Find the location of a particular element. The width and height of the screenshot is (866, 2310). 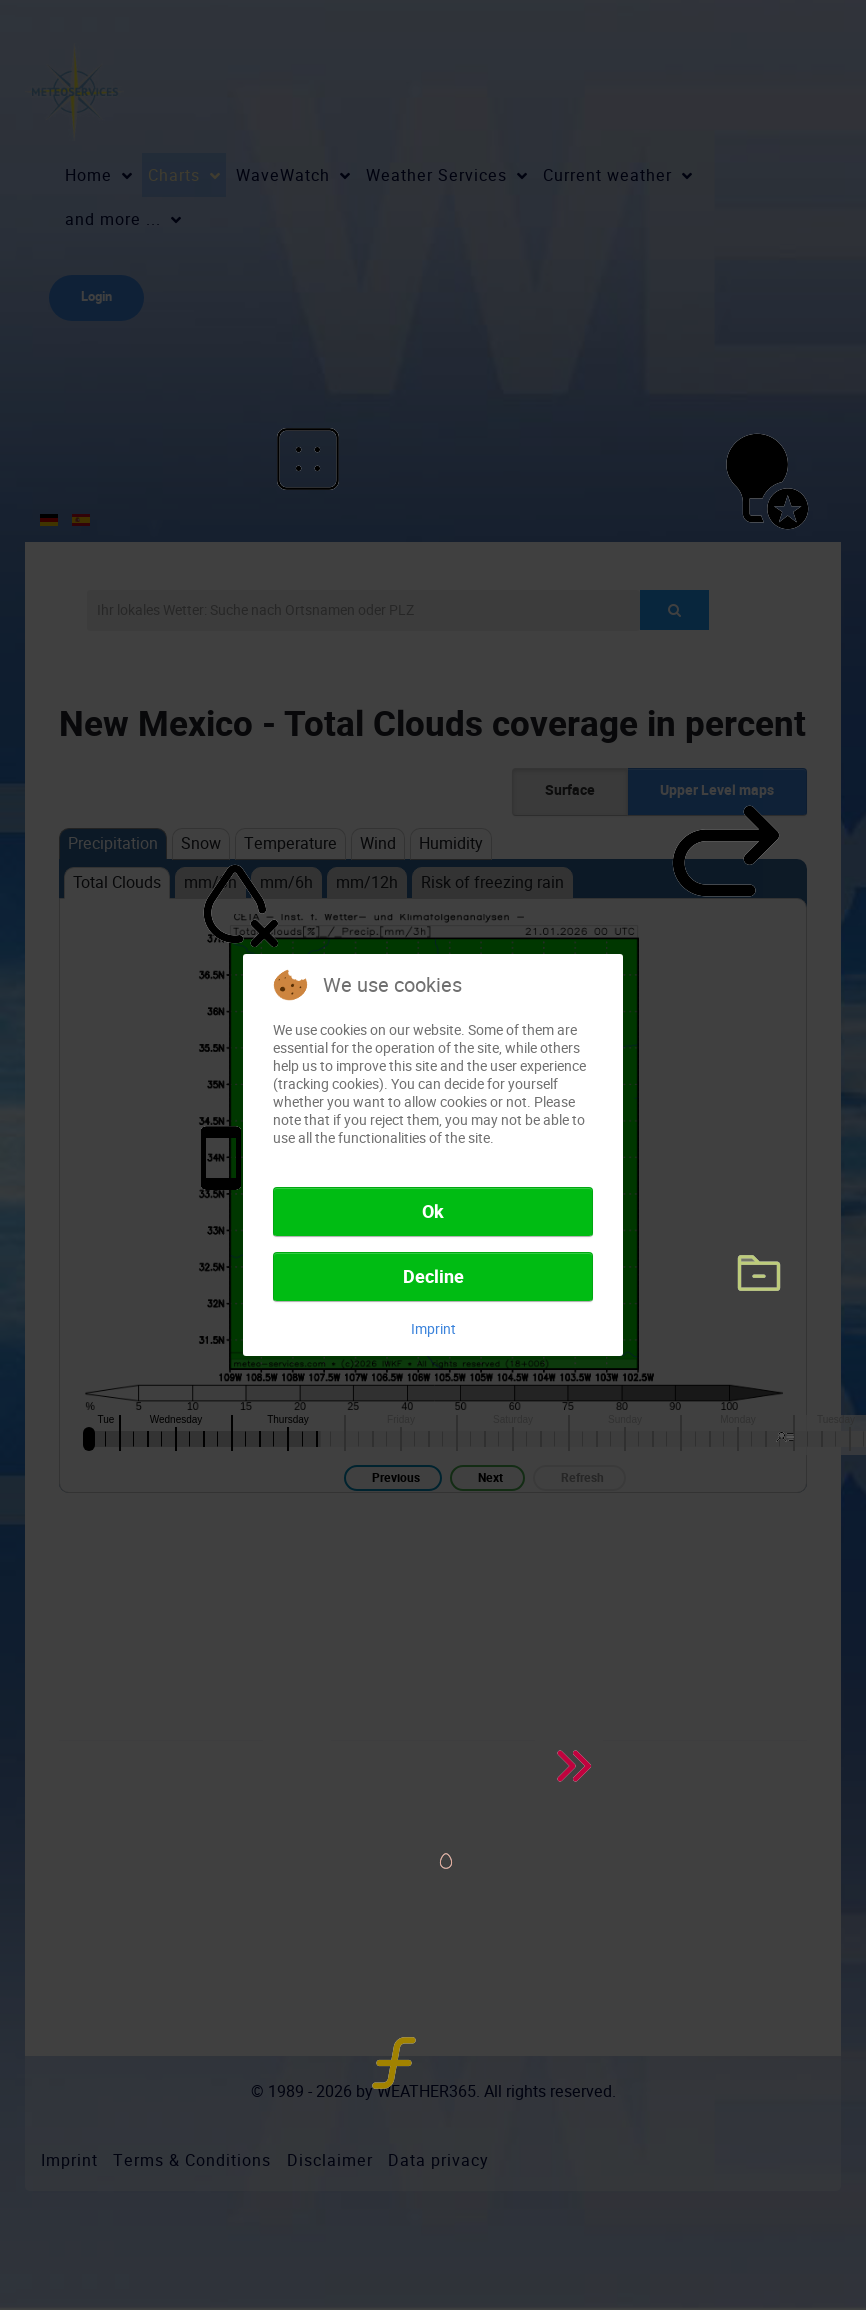

view user directory or contact list is located at coordinates (785, 1437).